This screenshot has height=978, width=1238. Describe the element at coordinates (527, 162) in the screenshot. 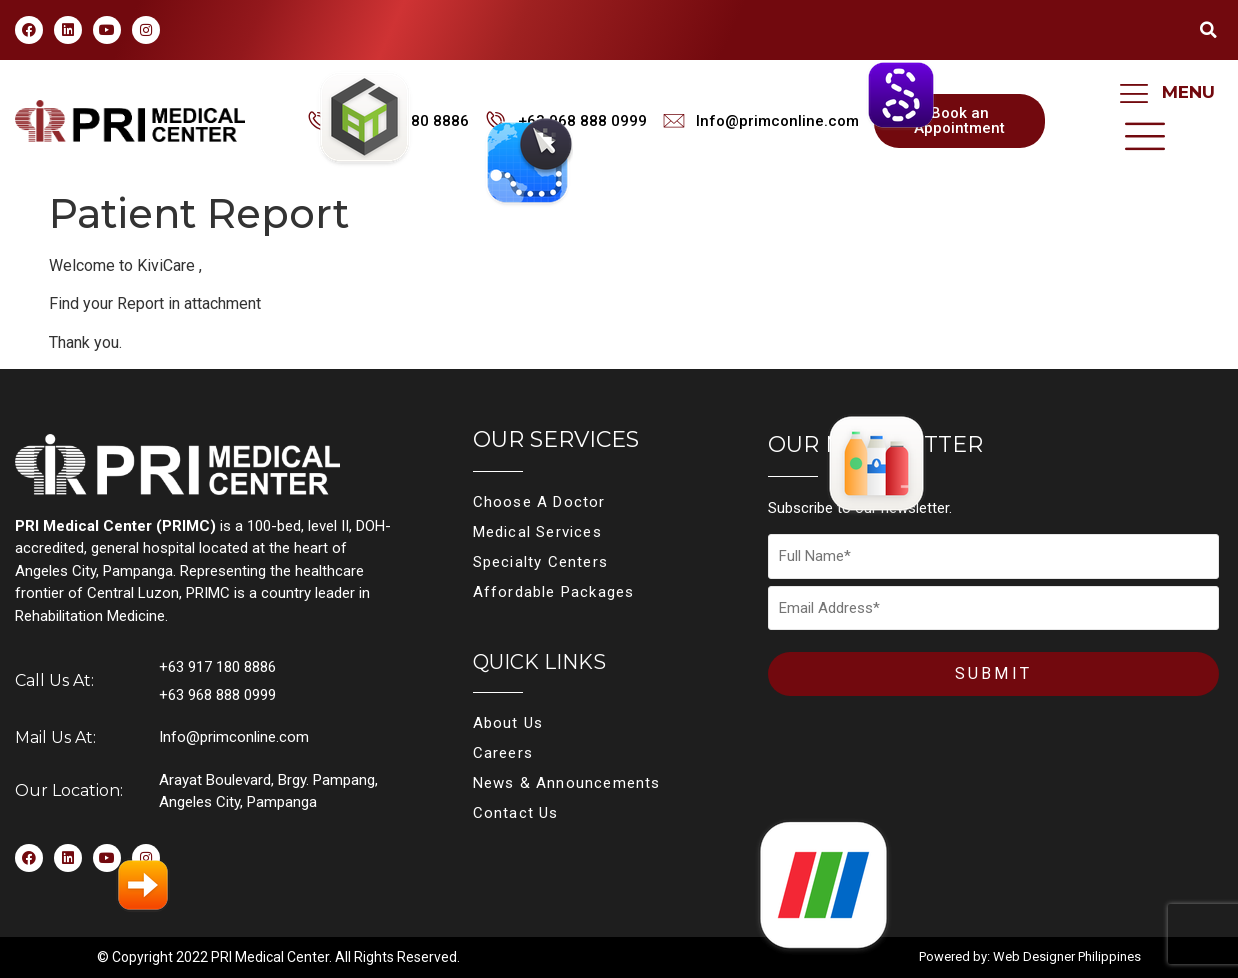

I see `open gnome connections remote desktop app` at that location.